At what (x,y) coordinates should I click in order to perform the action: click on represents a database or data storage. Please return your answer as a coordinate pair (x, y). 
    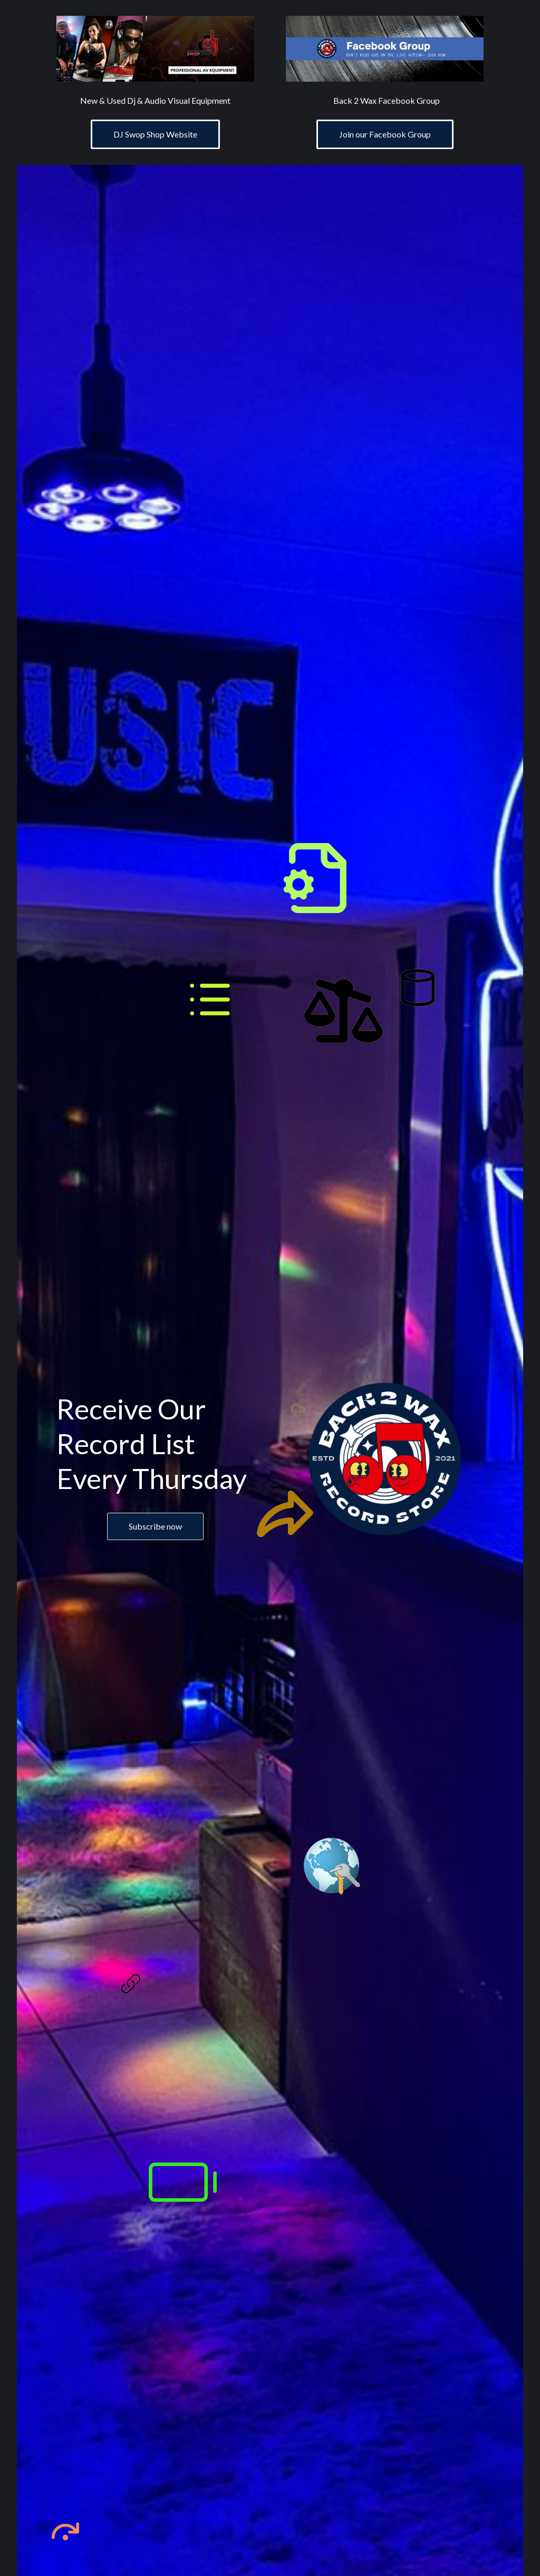
    Looking at the image, I should click on (418, 987).